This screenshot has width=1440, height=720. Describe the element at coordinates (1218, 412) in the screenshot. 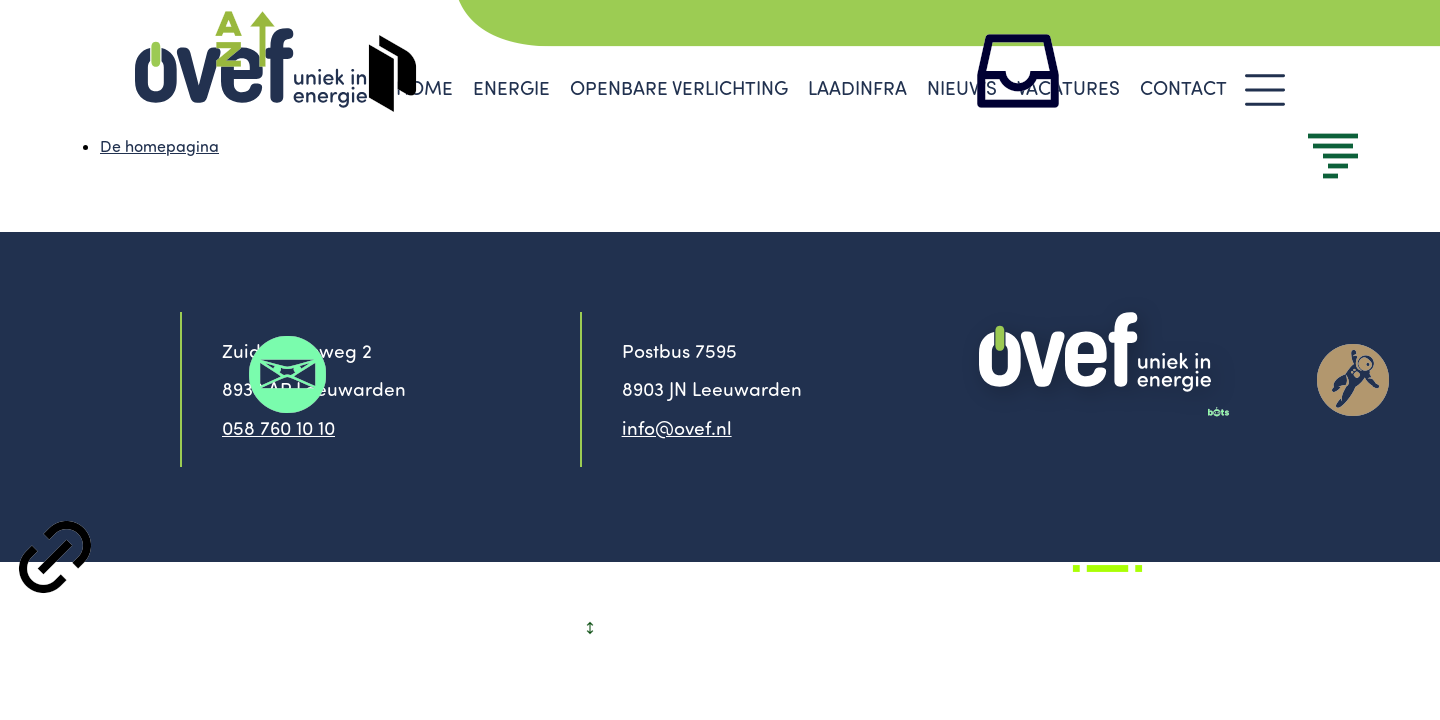

I see `bots platform logo` at that location.